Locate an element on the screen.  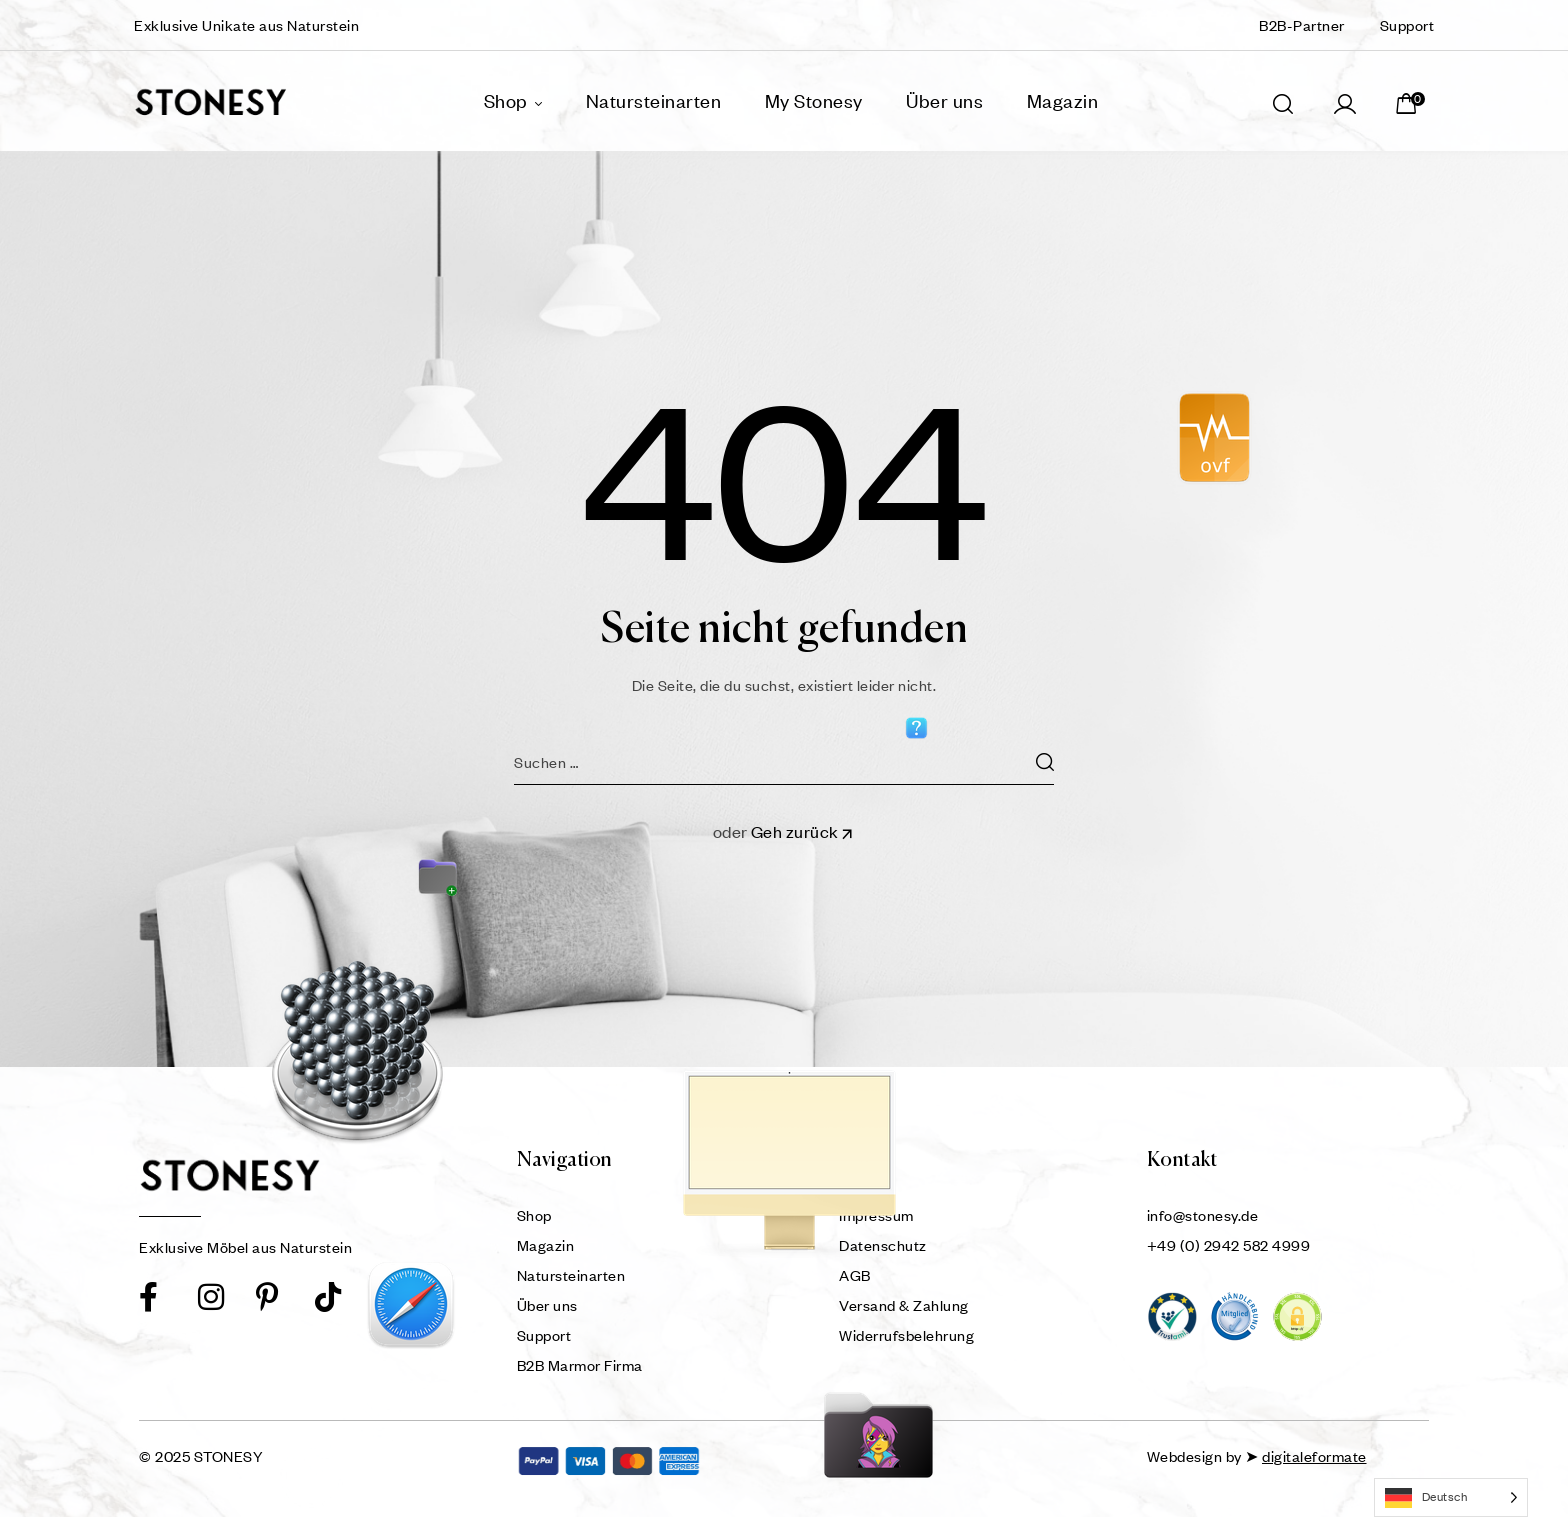
access Xsan storage area network settings is located at coordinates (357, 1053).